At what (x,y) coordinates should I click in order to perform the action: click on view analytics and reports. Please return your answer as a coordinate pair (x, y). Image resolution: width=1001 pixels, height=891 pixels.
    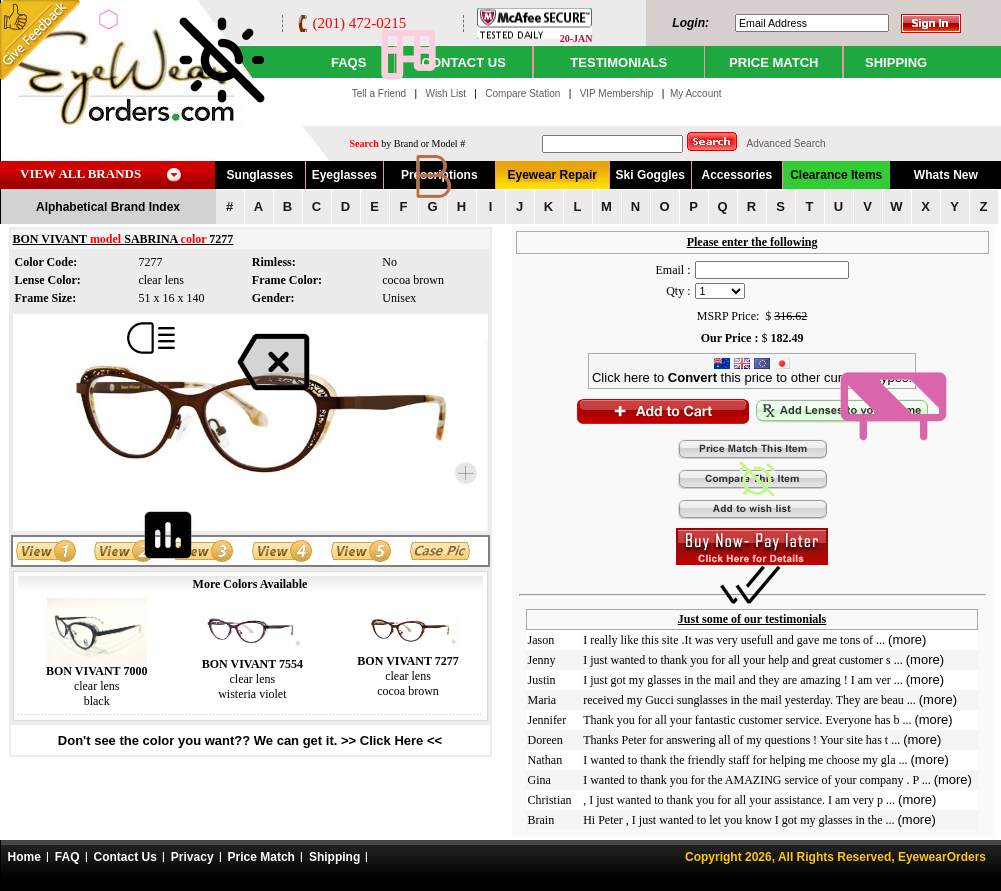
    Looking at the image, I should click on (168, 535).